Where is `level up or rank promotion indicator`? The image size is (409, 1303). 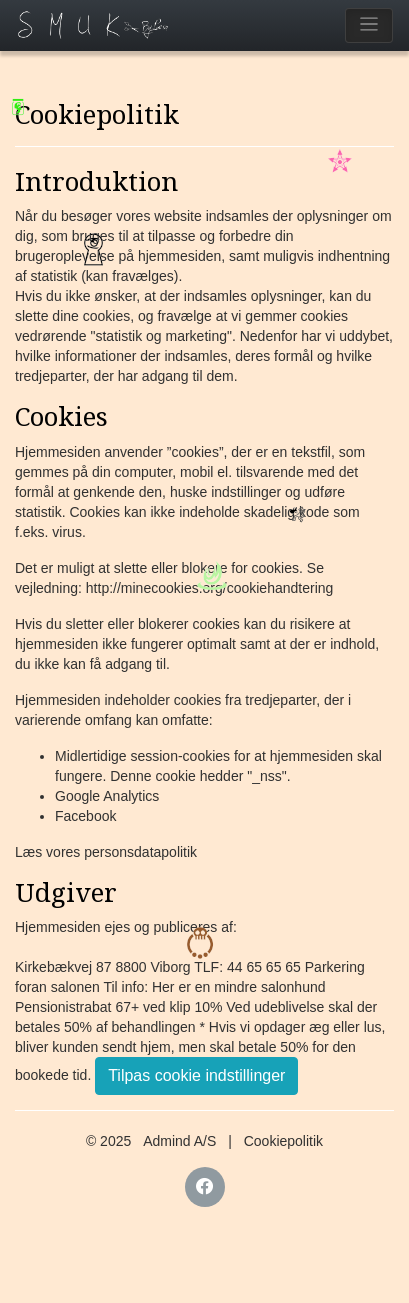
level up or rank promotion indicator is located at coordinates (340, 161).